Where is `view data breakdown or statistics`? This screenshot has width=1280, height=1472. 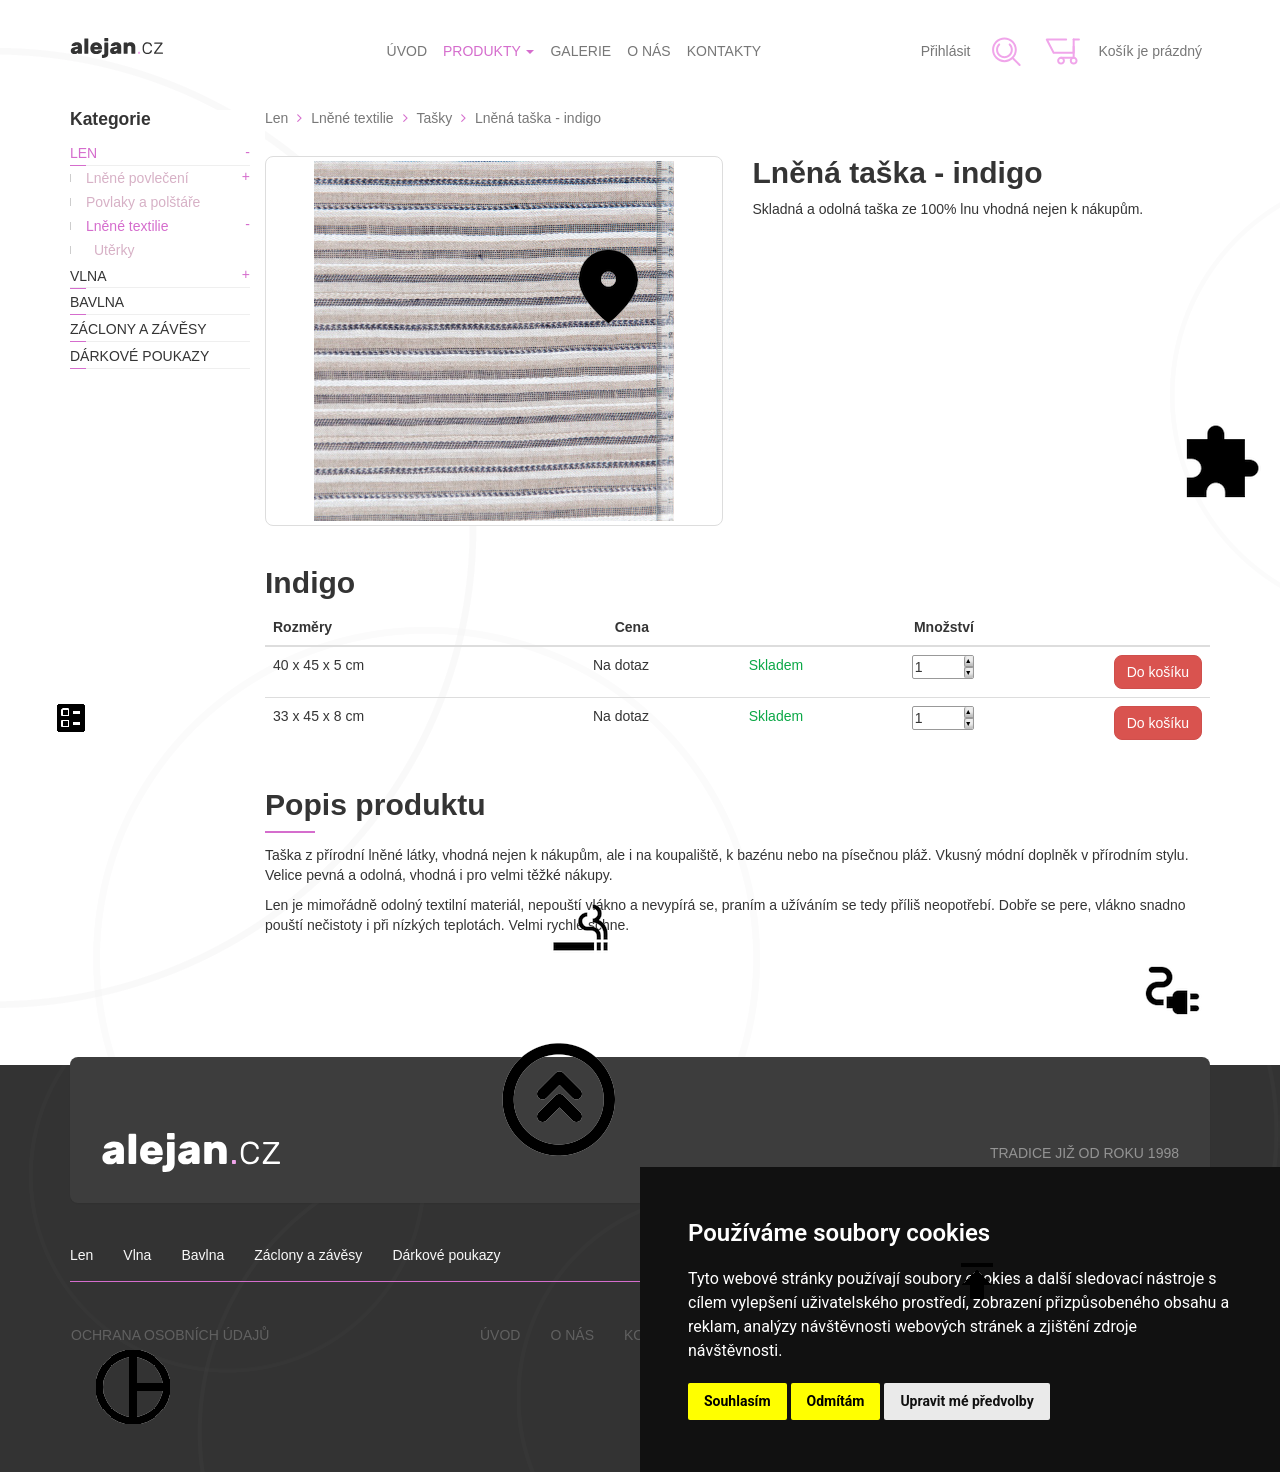
view data breakdown or statistics is located at coordinates (133, 1387).